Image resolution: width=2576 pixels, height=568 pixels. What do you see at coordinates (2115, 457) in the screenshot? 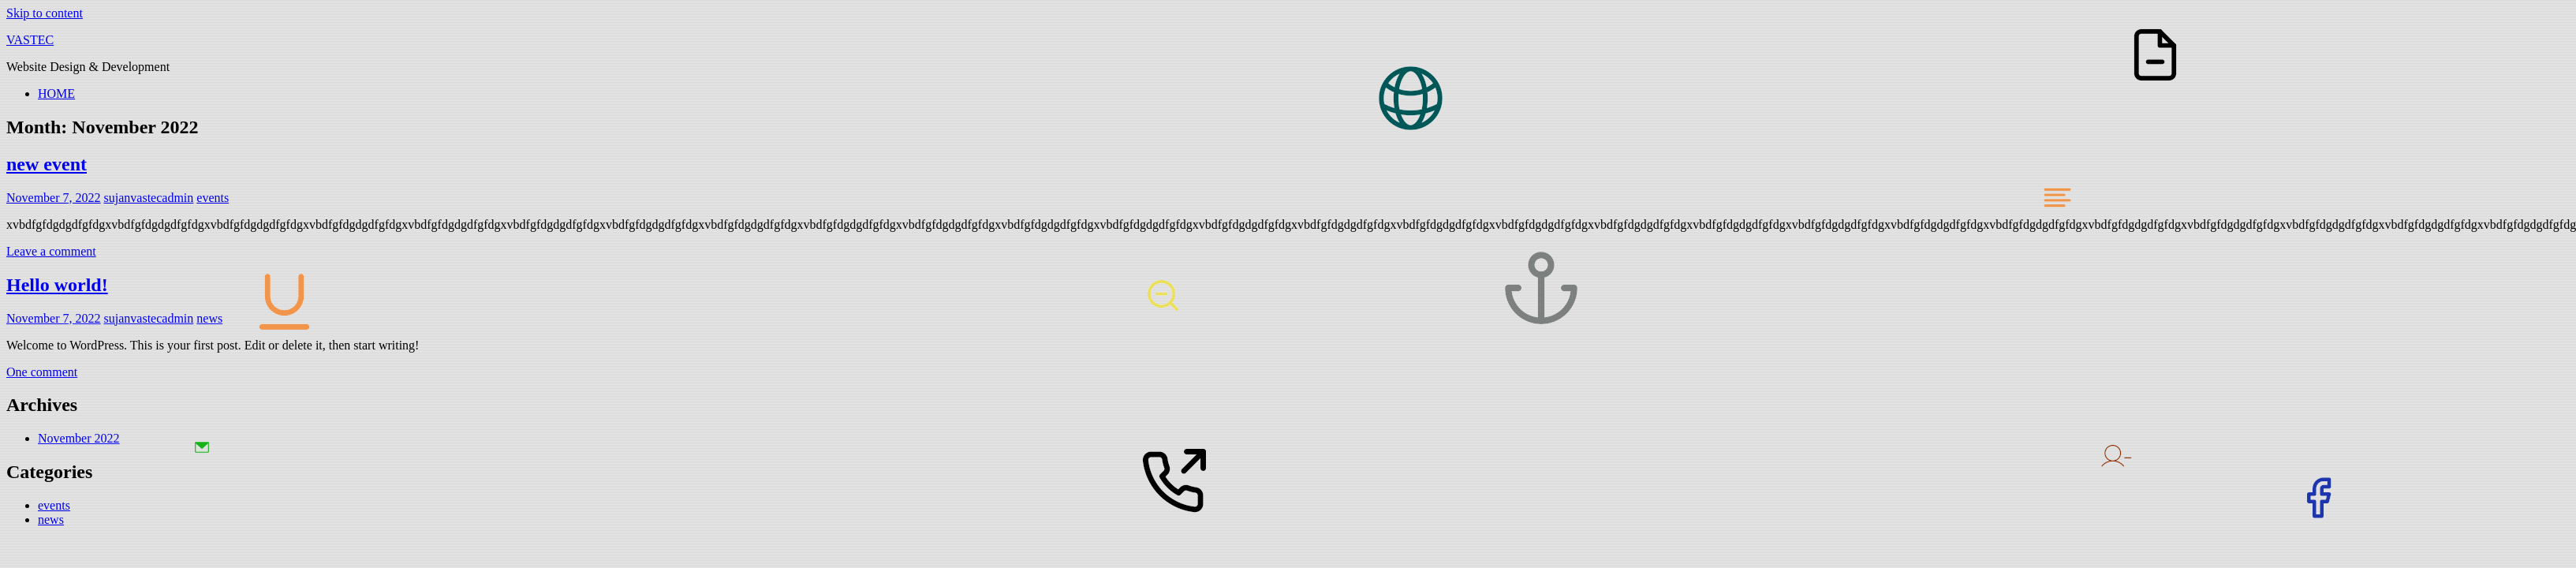
I see `remove a user from a group or list` at bounding box center [2115, 457].